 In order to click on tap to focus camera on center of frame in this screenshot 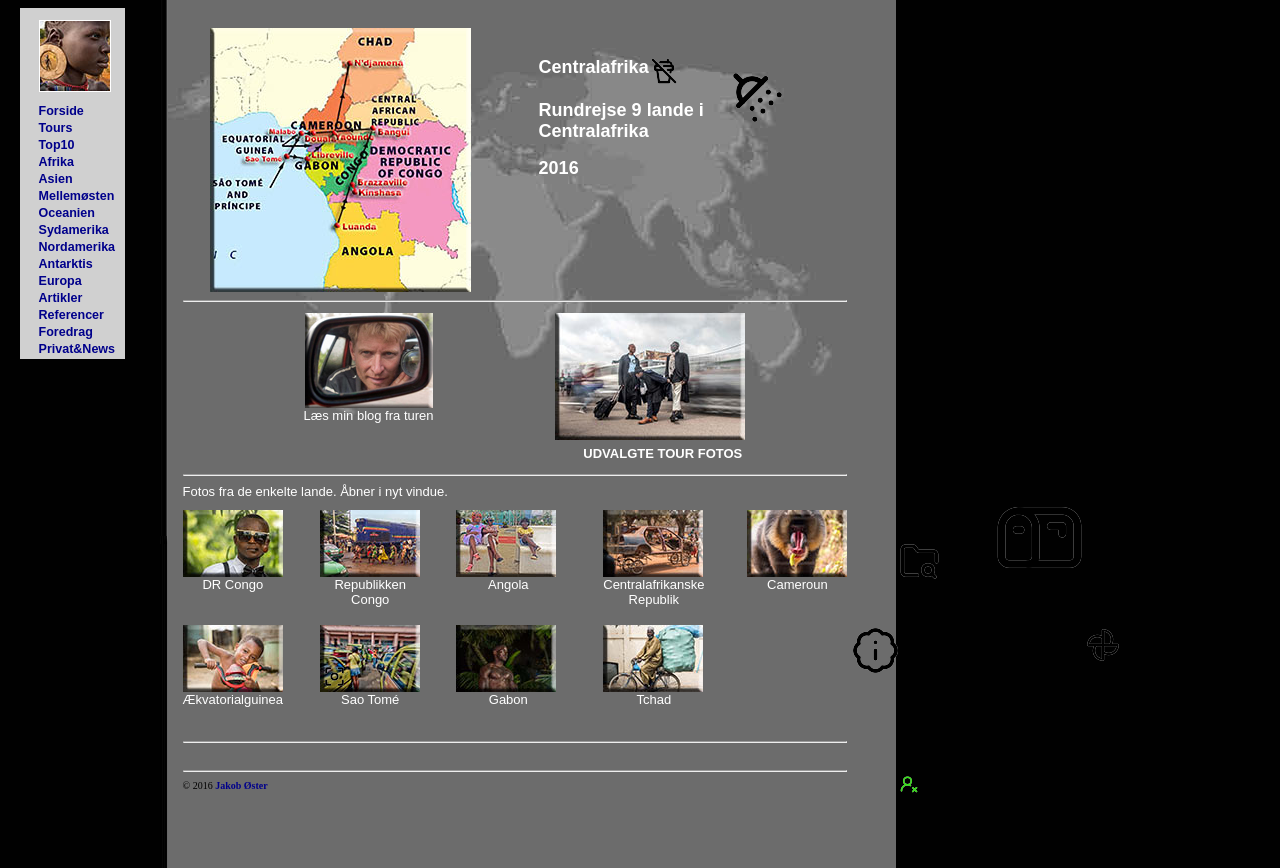, I will do `click(334, 676)`.